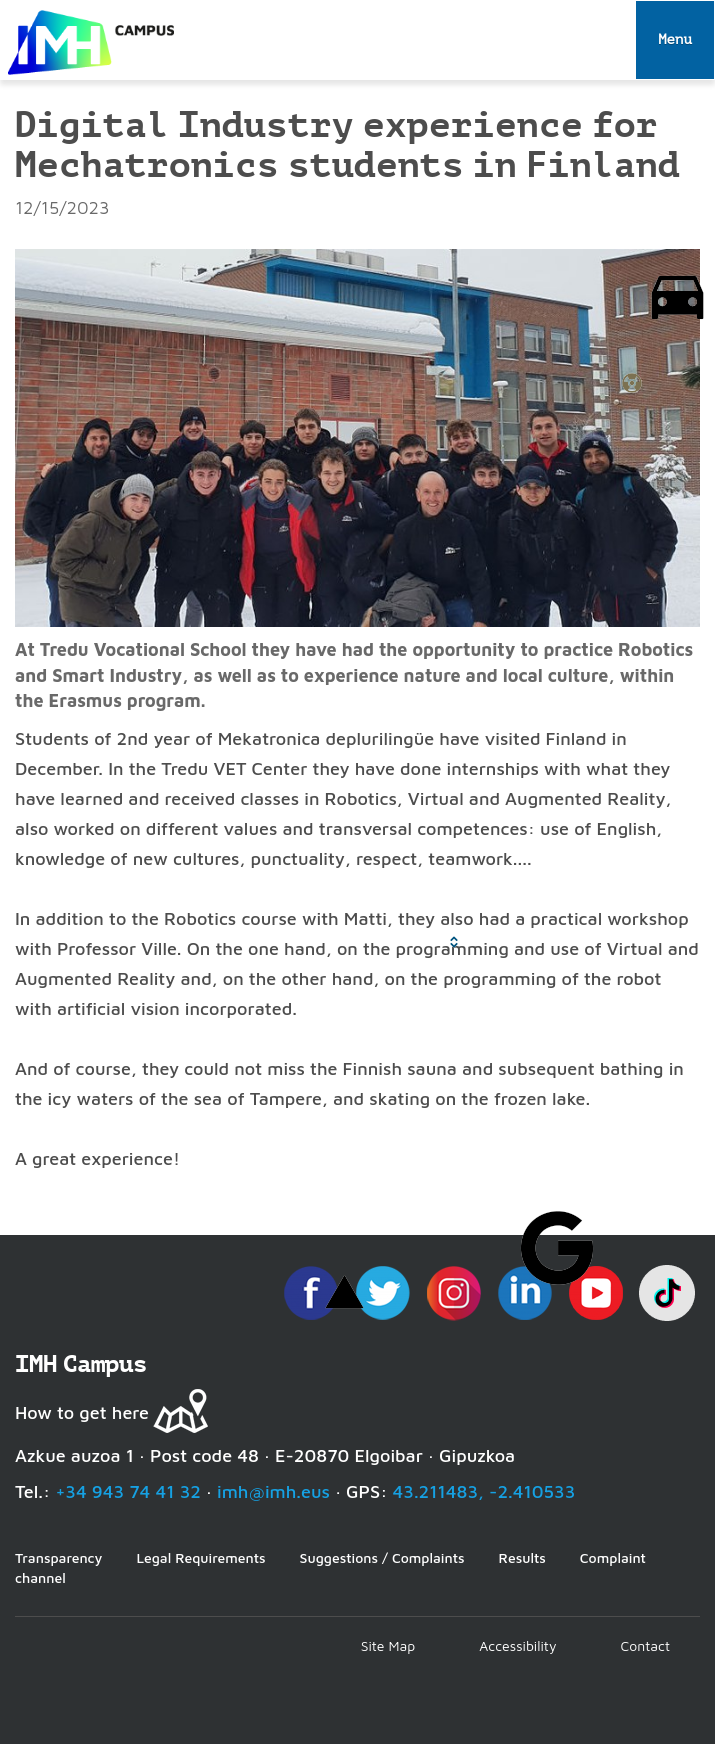 The width and height of the screenshot is (715, 1744). Describe the element at coordinates (557, 1248) in the screenshot. I see `sign in with Google` at that location.